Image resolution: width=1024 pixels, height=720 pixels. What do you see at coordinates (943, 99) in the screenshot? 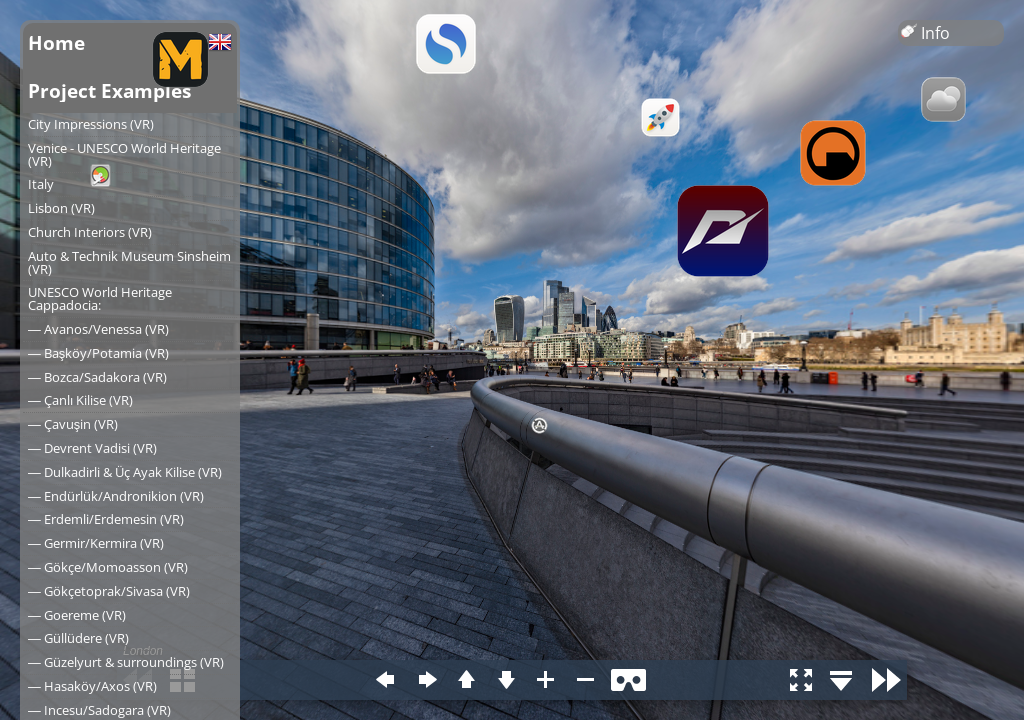
I see `open the weather app` at bounding box center [943, 99].